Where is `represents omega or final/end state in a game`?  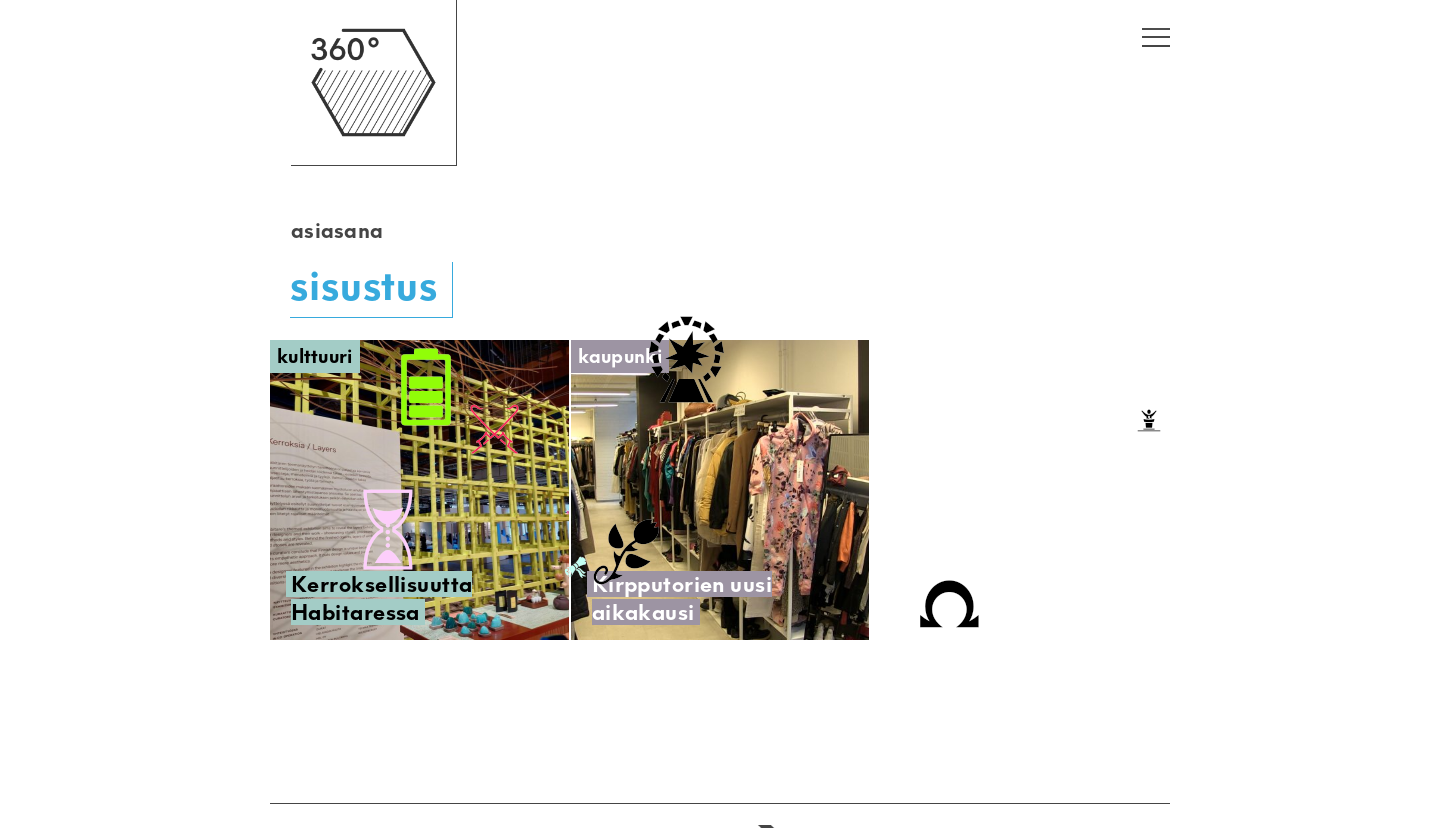 represents omega or final/end state in a game is located at coordinates (949, 604).